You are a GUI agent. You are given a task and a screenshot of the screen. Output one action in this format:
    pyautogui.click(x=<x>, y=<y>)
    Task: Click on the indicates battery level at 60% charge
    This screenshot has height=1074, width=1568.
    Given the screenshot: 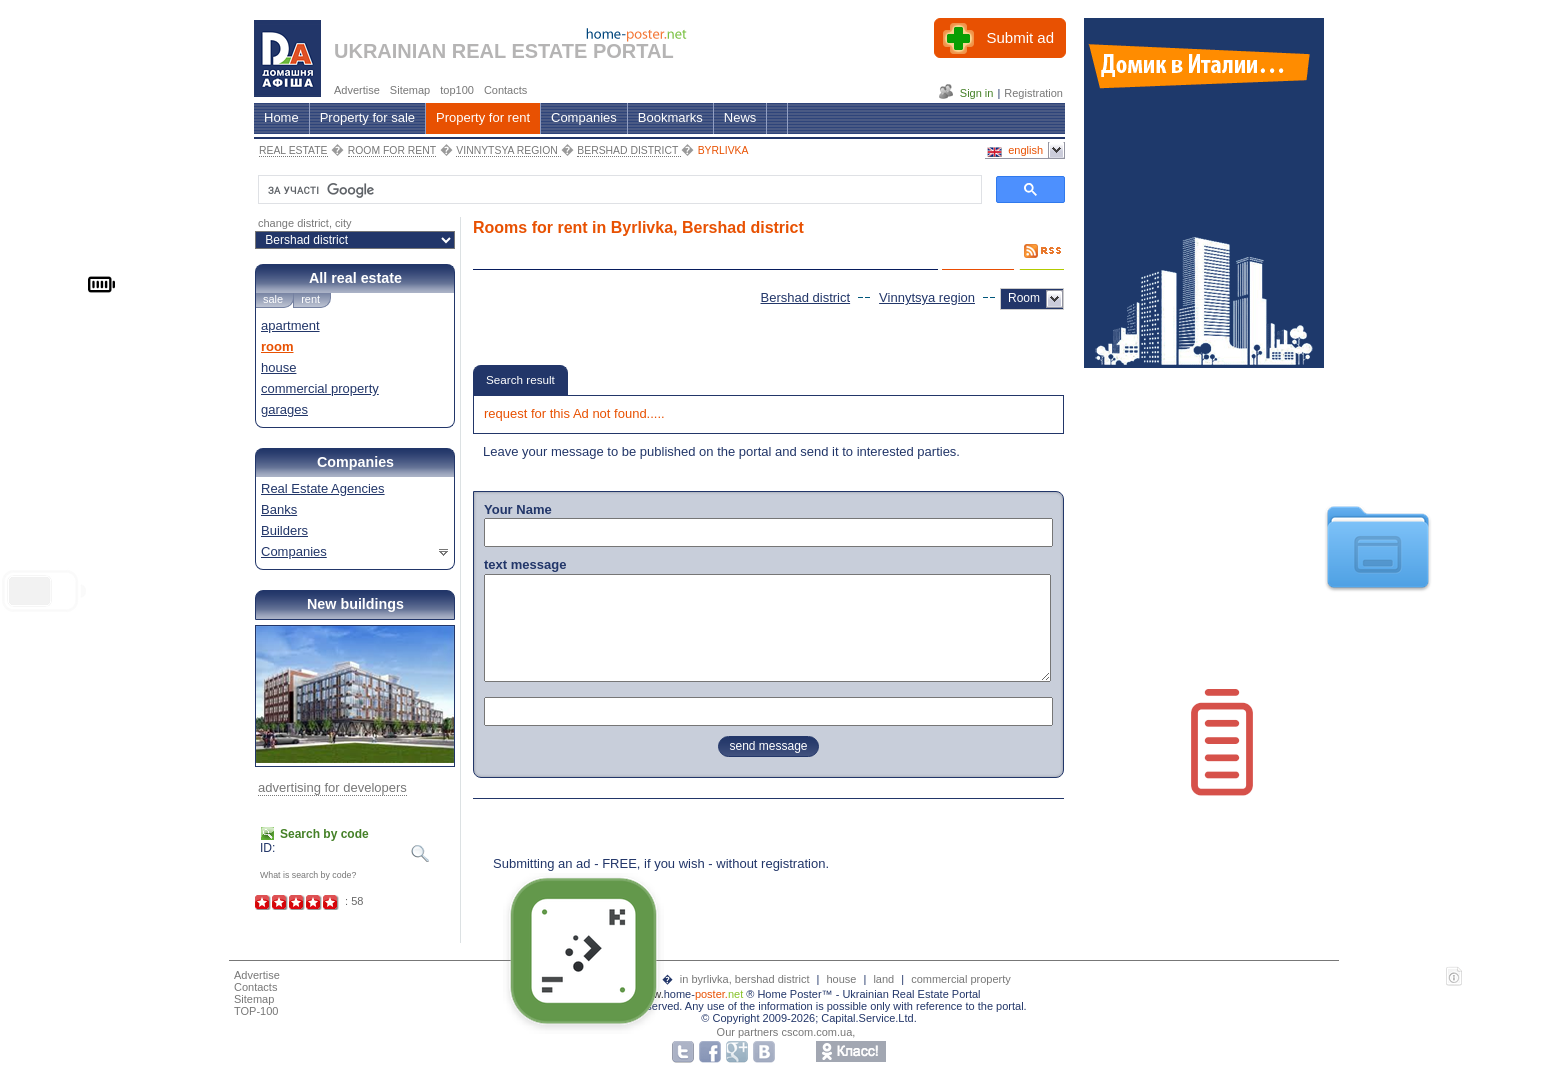 What is the action you would take?
    pyautogui.click(x=44, y=591)
    